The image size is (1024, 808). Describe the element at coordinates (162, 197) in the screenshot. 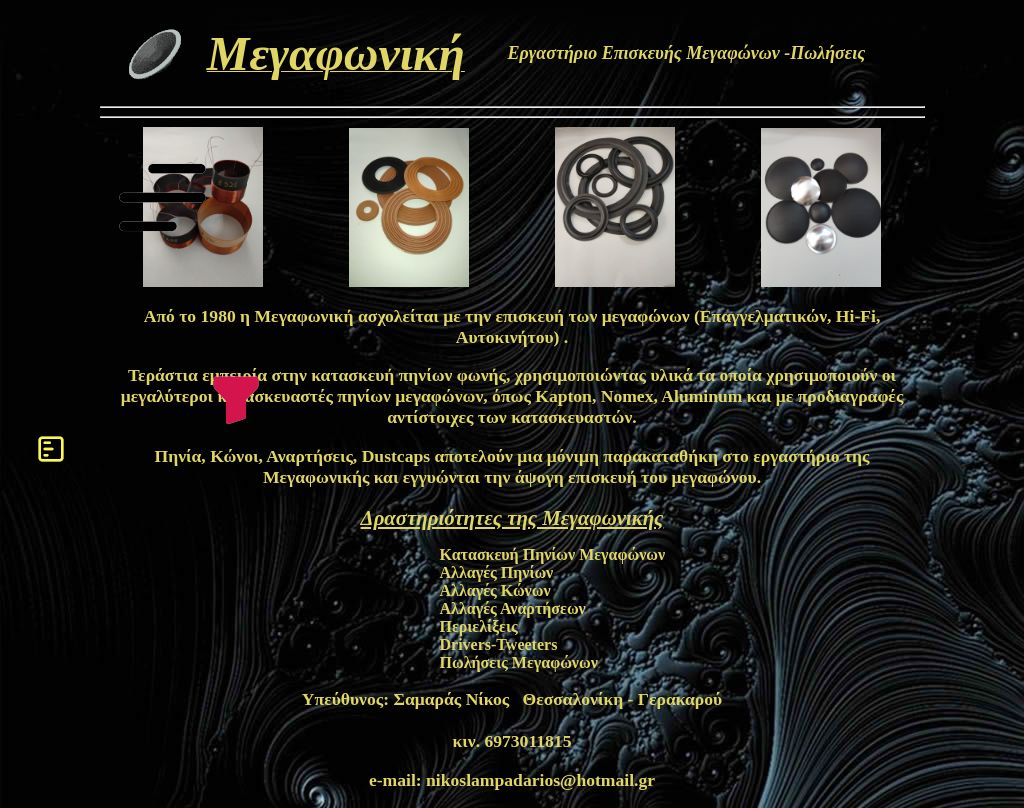

I see `open navigation menu` at that location.